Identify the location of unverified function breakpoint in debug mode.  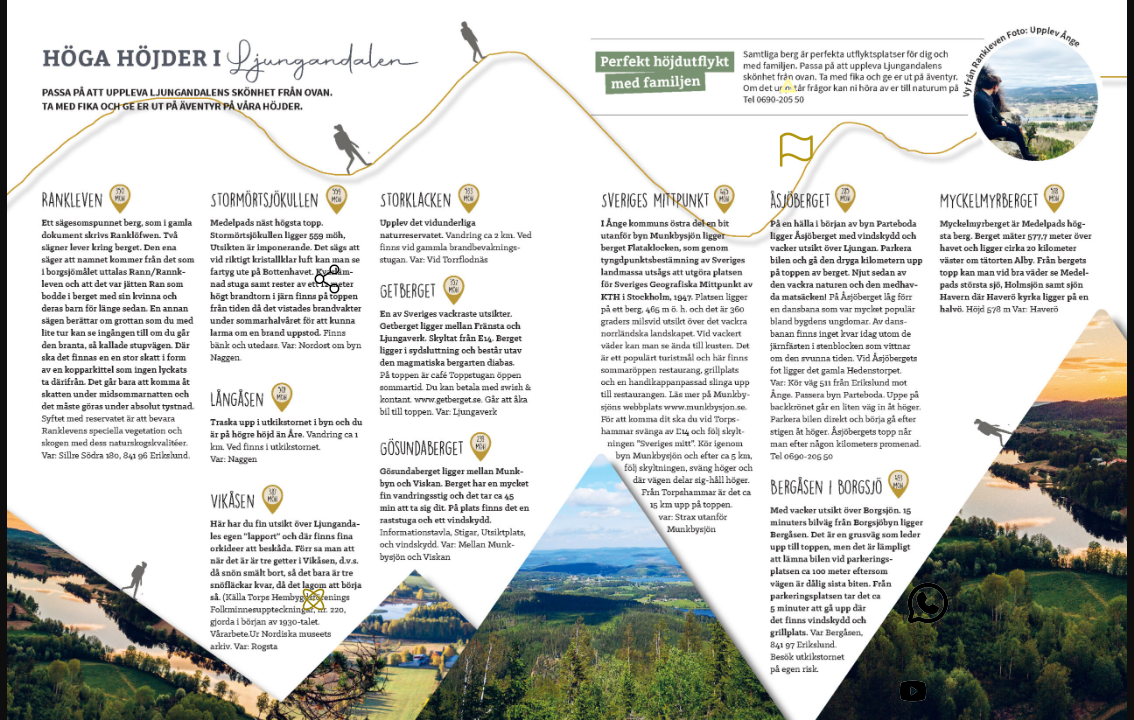
(788, 86).